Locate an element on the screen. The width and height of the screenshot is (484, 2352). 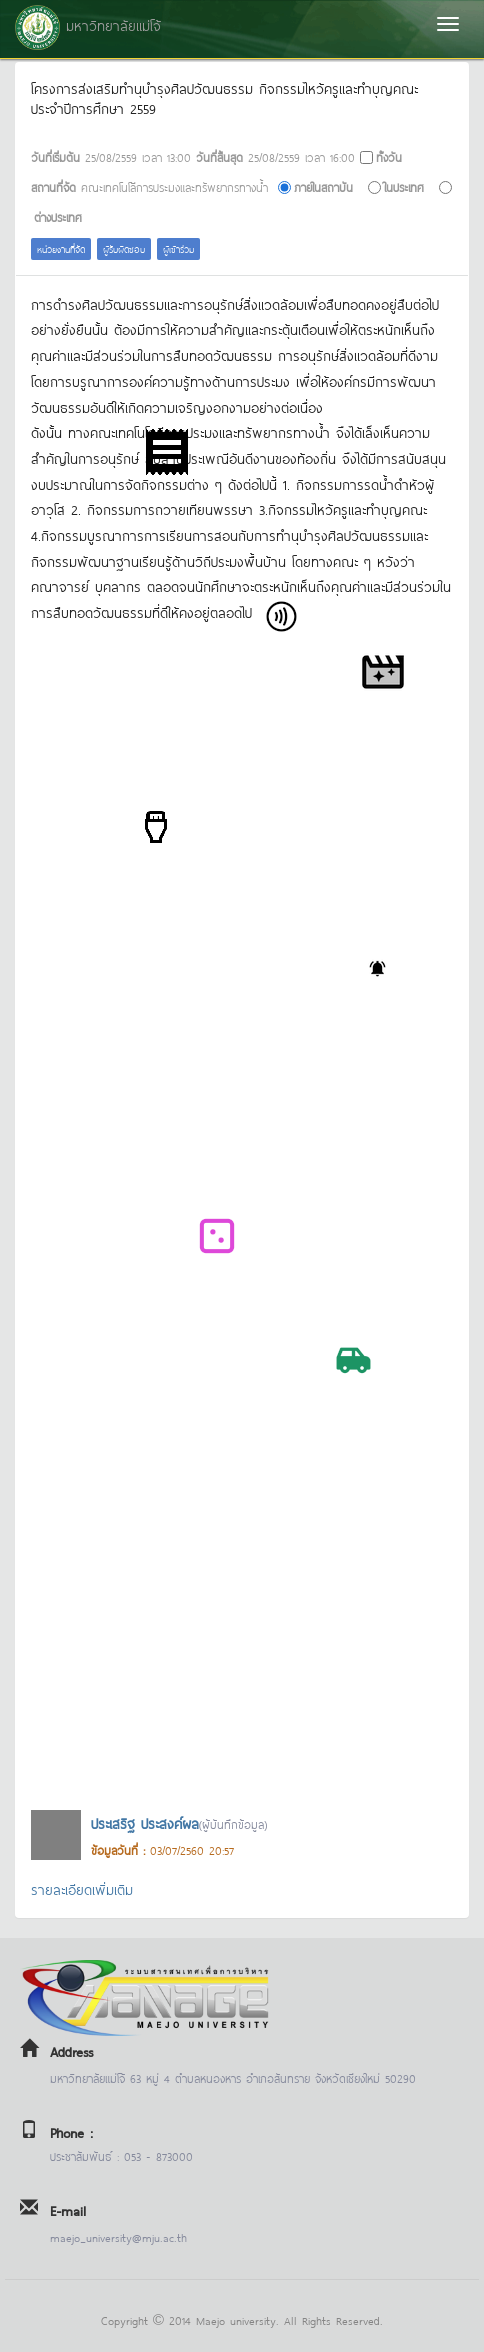
access vehicle or driving settings is located at coordinates (353, 1359).